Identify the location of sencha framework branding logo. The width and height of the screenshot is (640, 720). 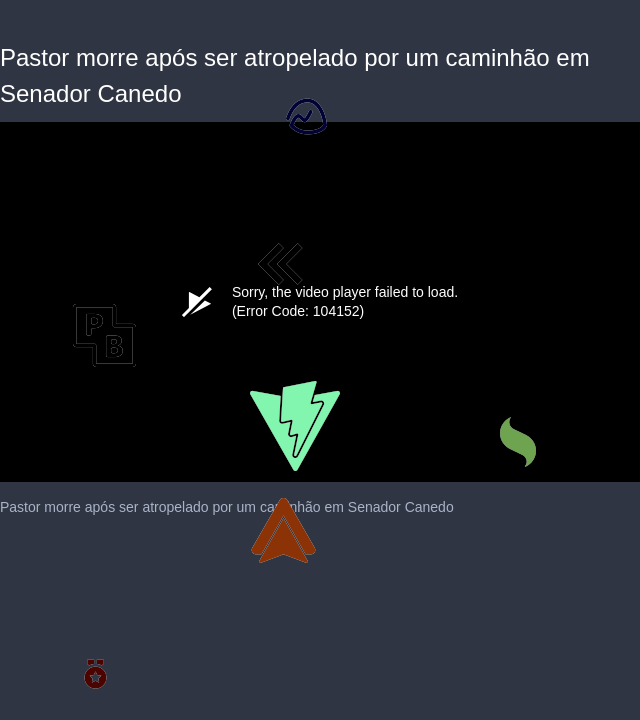
(518, 442).